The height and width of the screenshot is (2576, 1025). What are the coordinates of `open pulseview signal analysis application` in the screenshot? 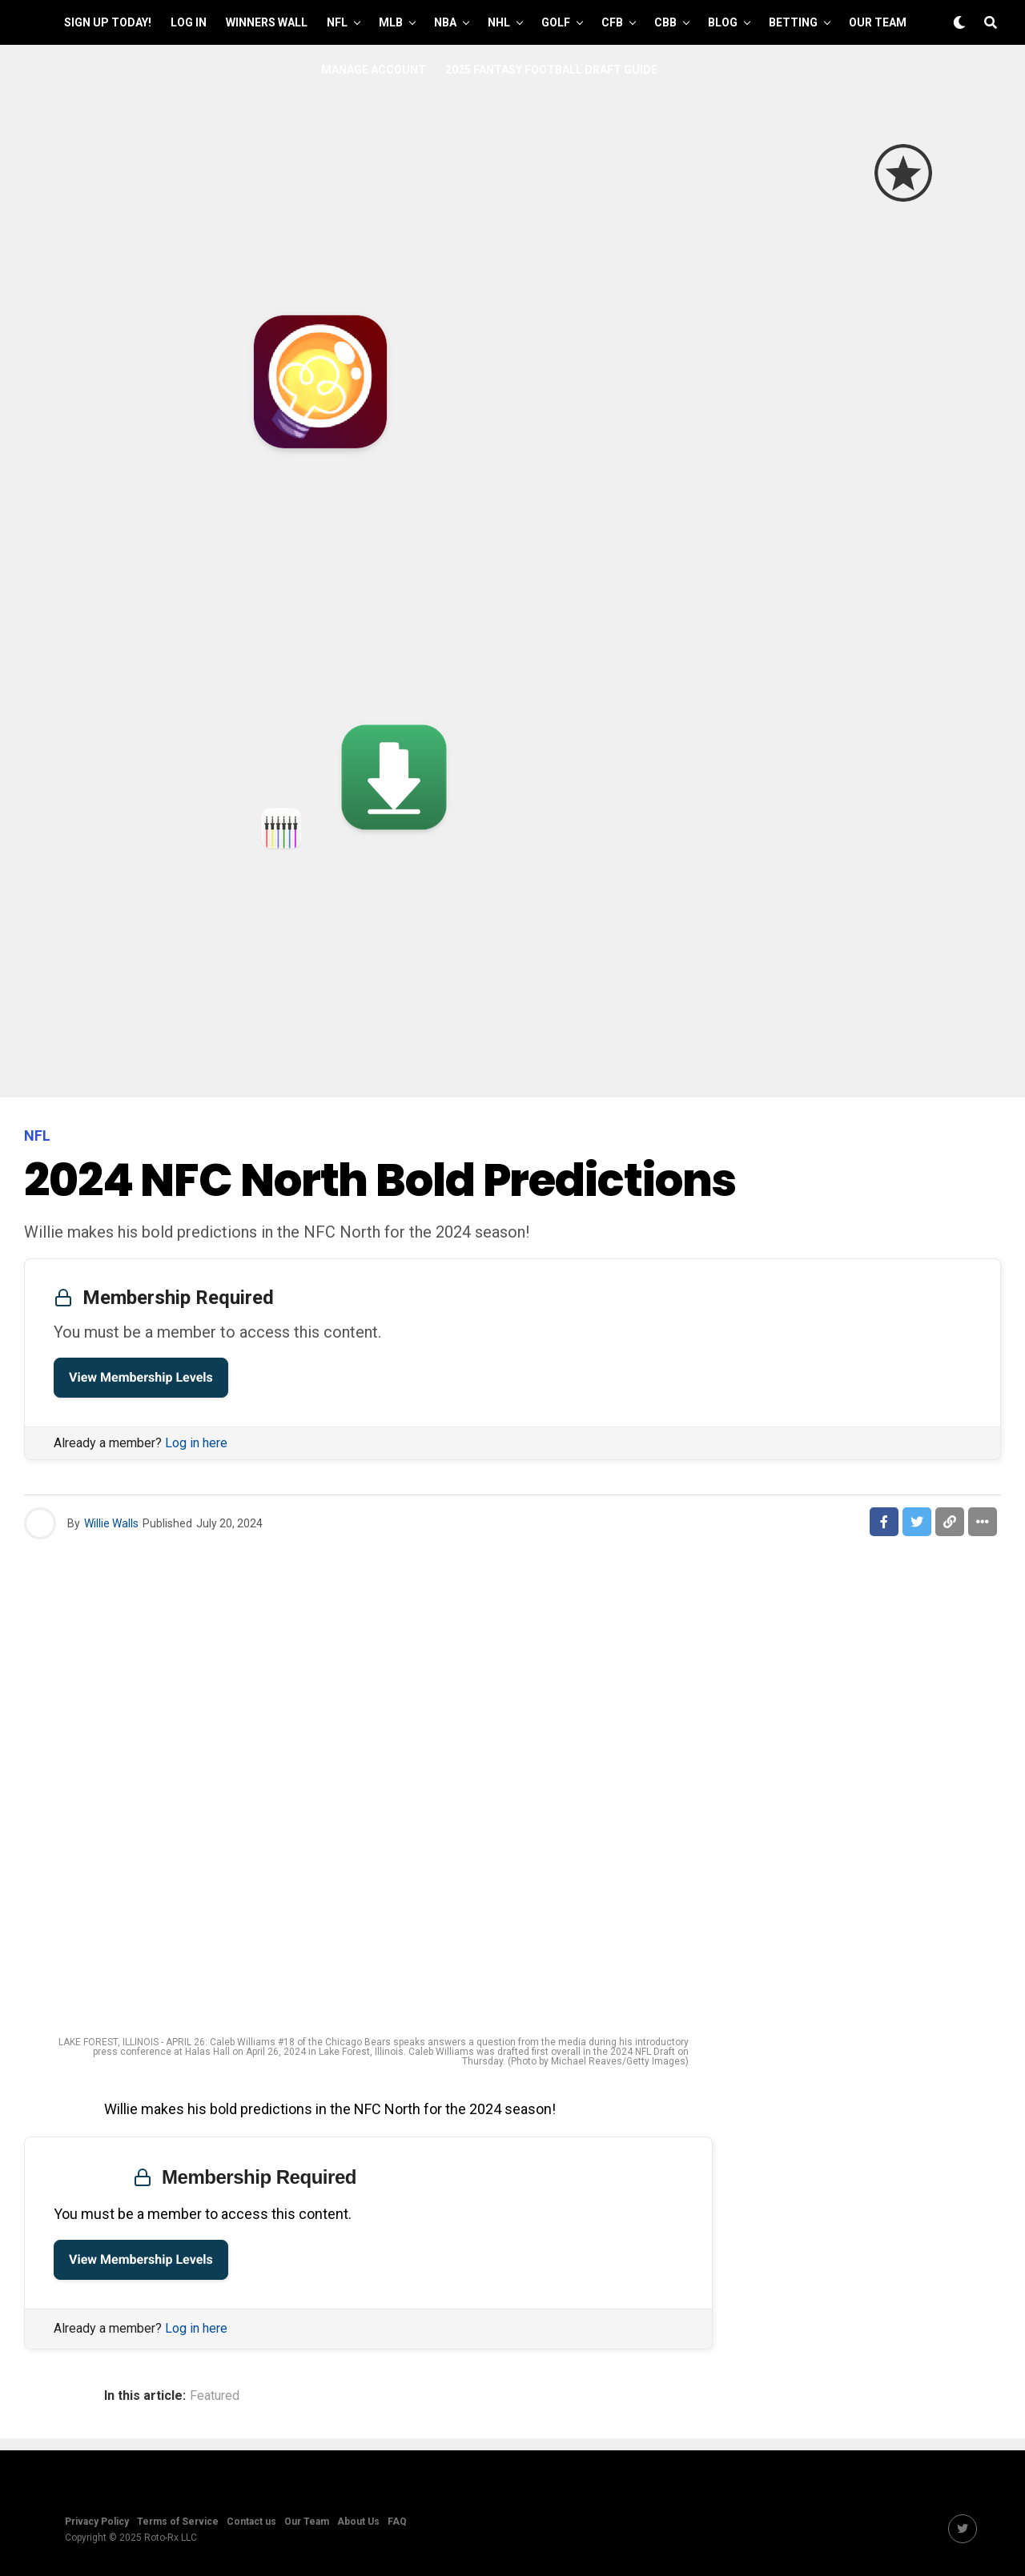 It's located at (281, 828).